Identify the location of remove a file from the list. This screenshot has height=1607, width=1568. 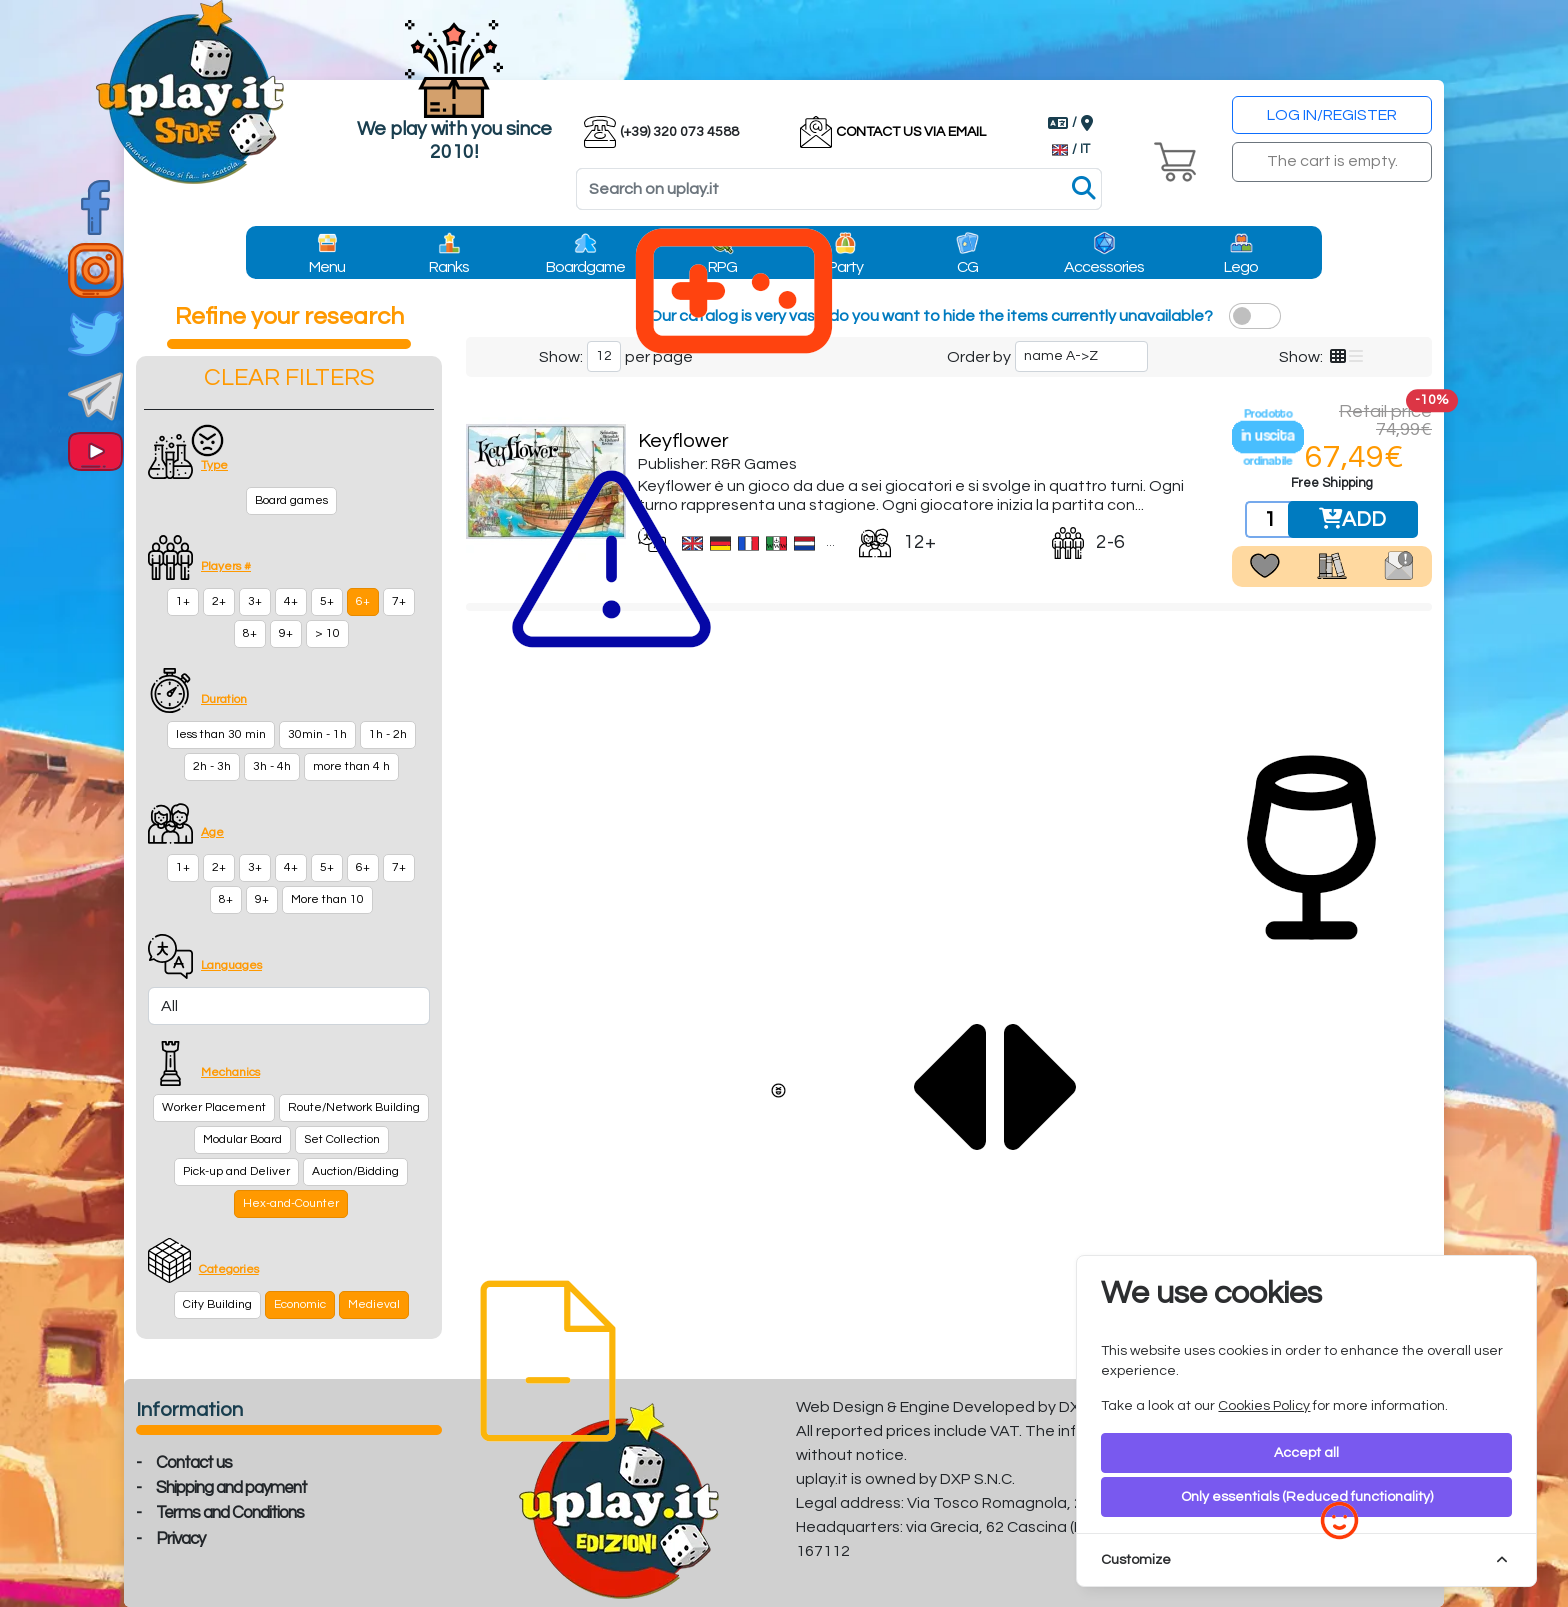
(548, 1361).